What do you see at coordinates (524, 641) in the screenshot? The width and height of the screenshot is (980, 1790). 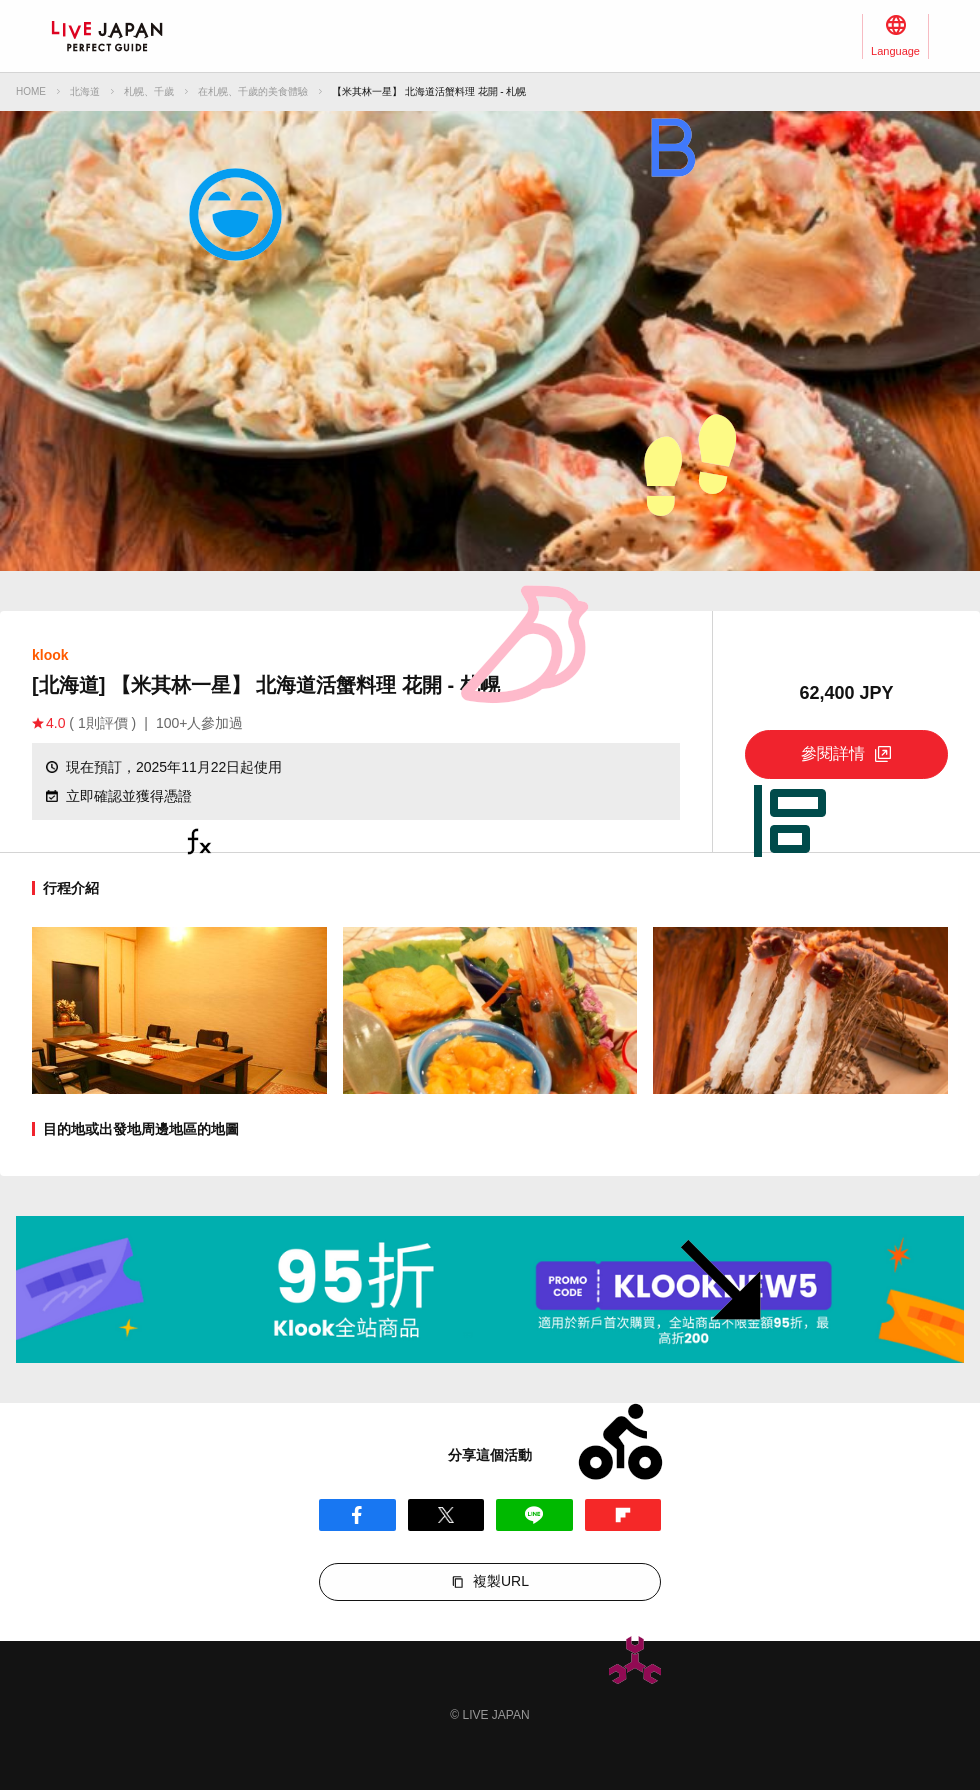 I see `open yuque documentation platform` at bounding box center [524, 641].